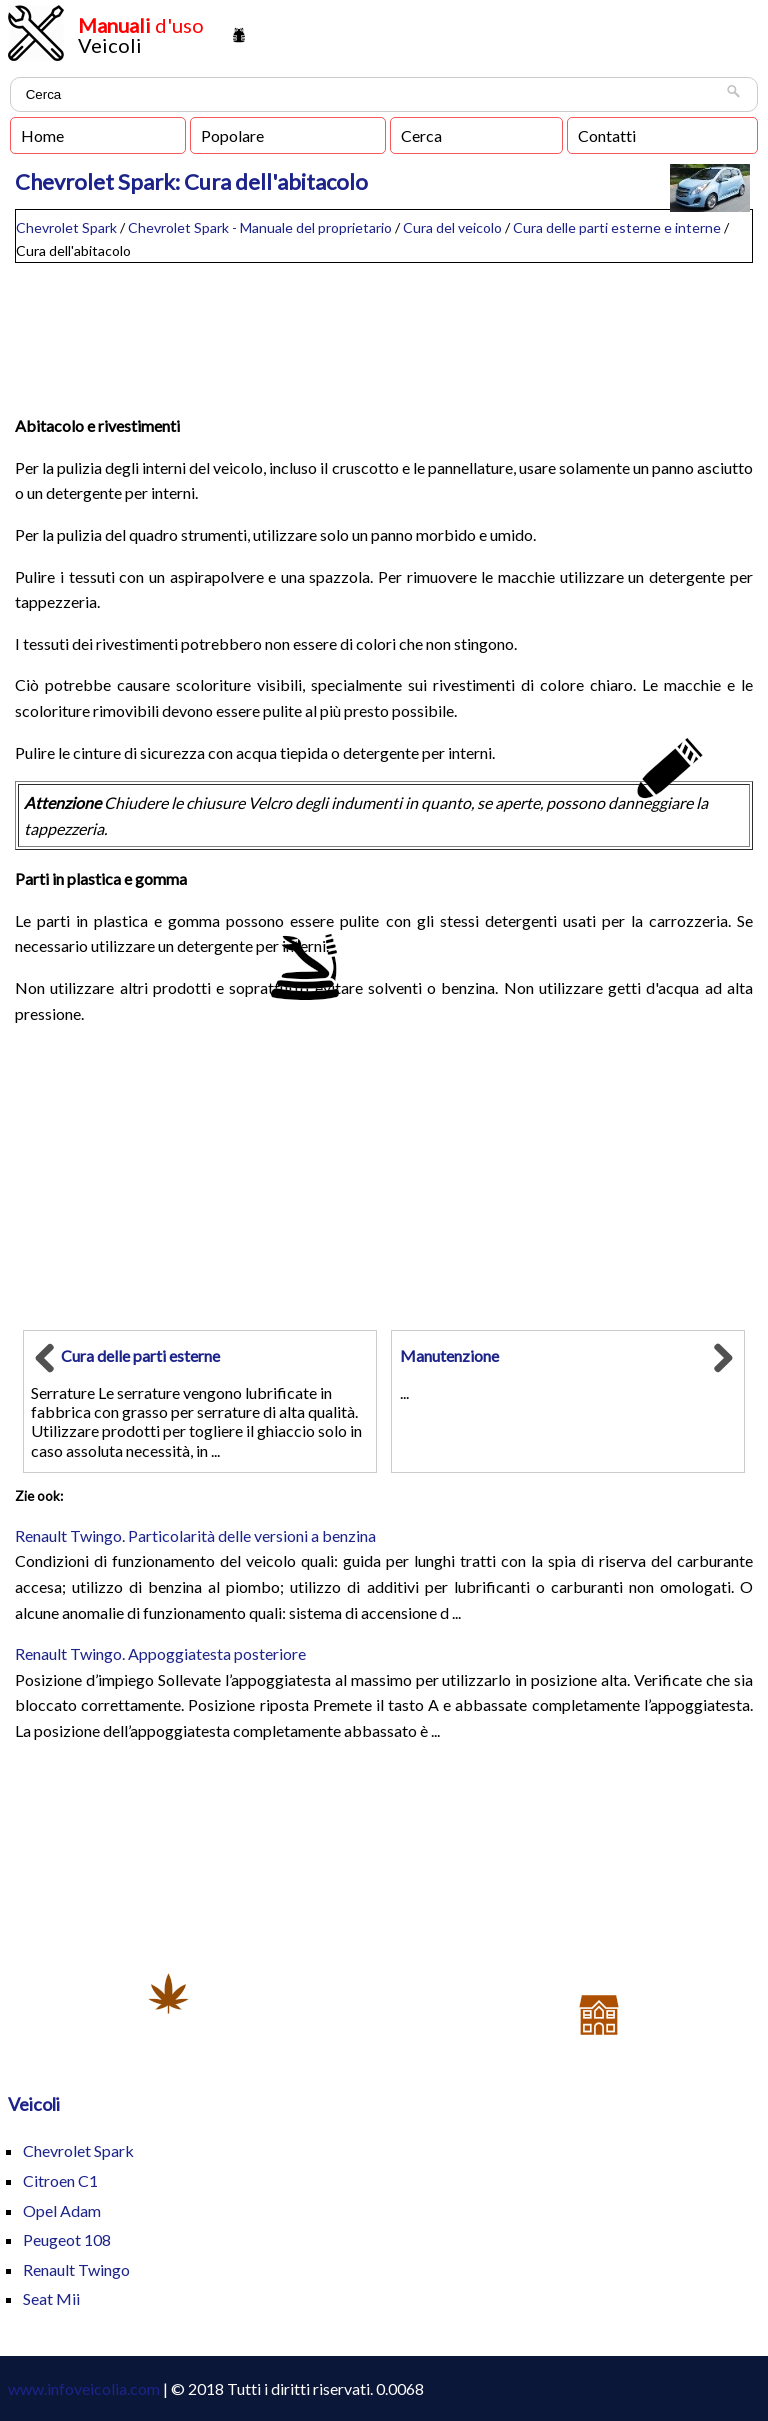  Describe the element at coordinates (305, 967) in the screenshot. I see `indicates danger or hazard warning` at that location.